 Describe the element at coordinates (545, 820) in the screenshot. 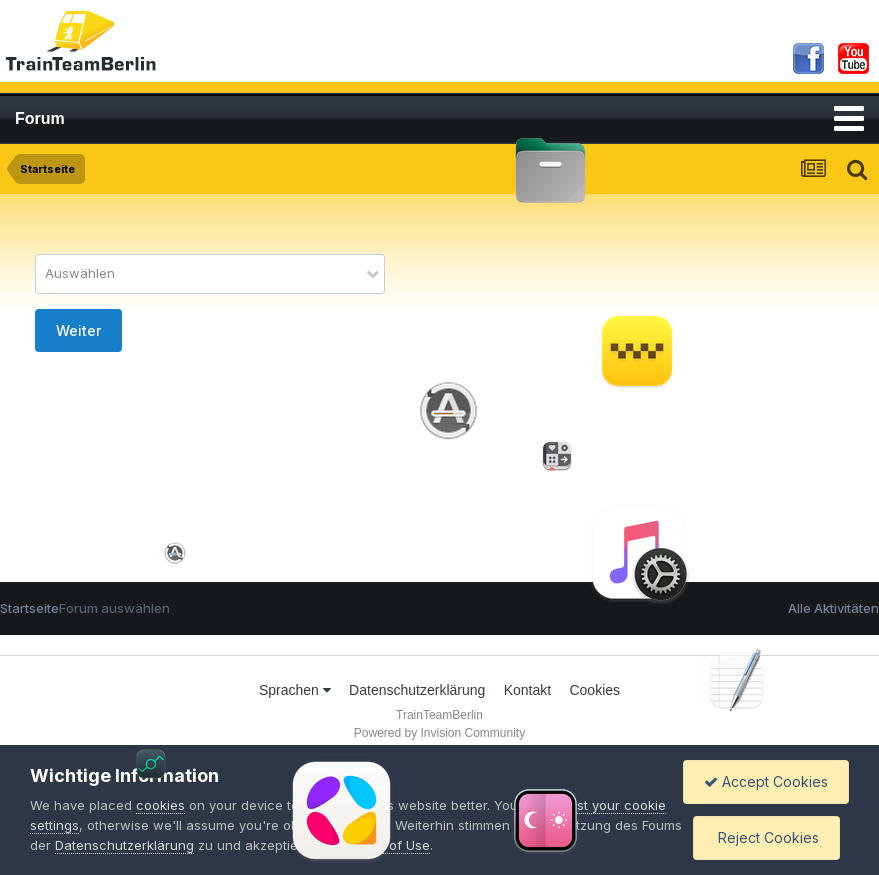

I see `open dynamic wallpaper editor app` at that location.